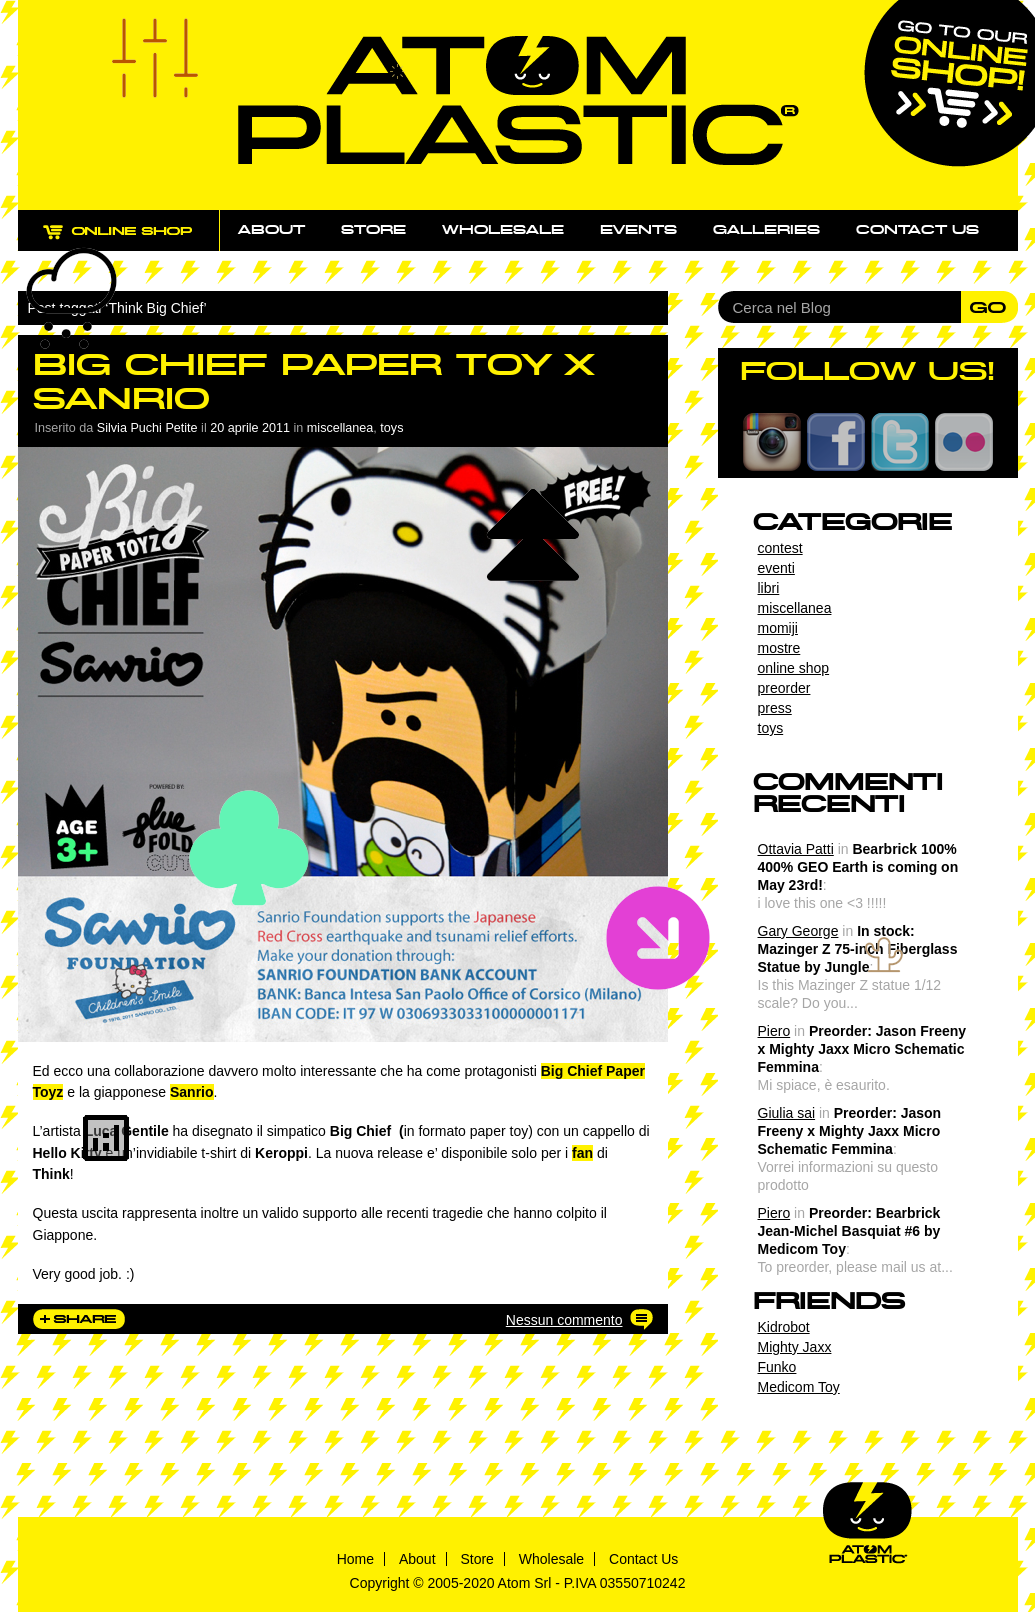  Describe the element at coordinates (71, 296) in the screenshot. I see `indicates snowy weather conditions` at that location.